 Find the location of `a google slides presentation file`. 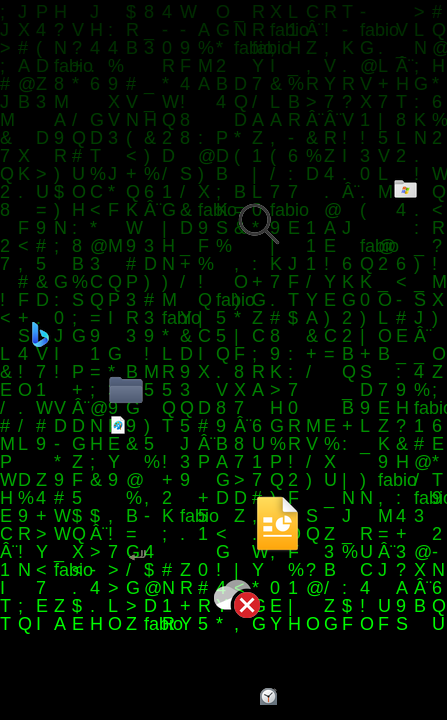

a google slides presentation file is located at coordinates (277, 524).